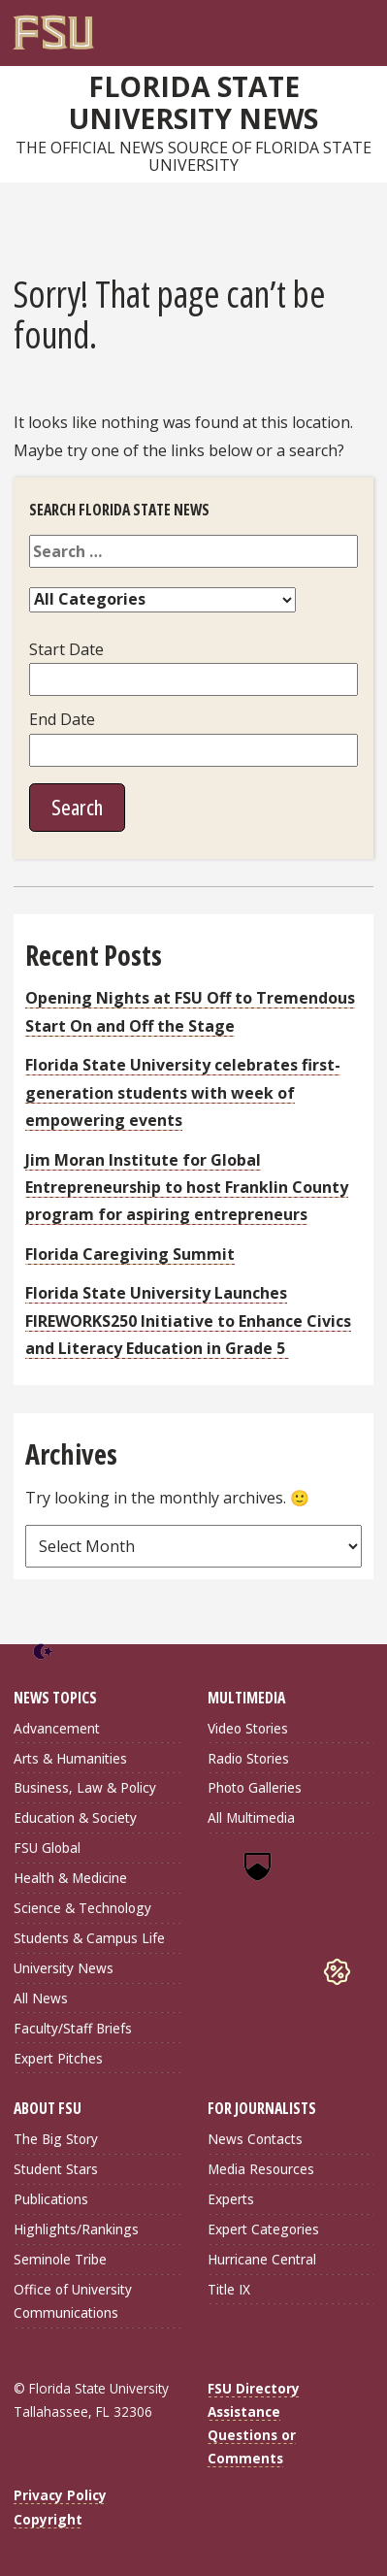 This screenshot has width=387, height=2576. Describe the element at coordinates (42, 1651) in the screenshot. I see `indicates Islamic religious content or settings` at that location.